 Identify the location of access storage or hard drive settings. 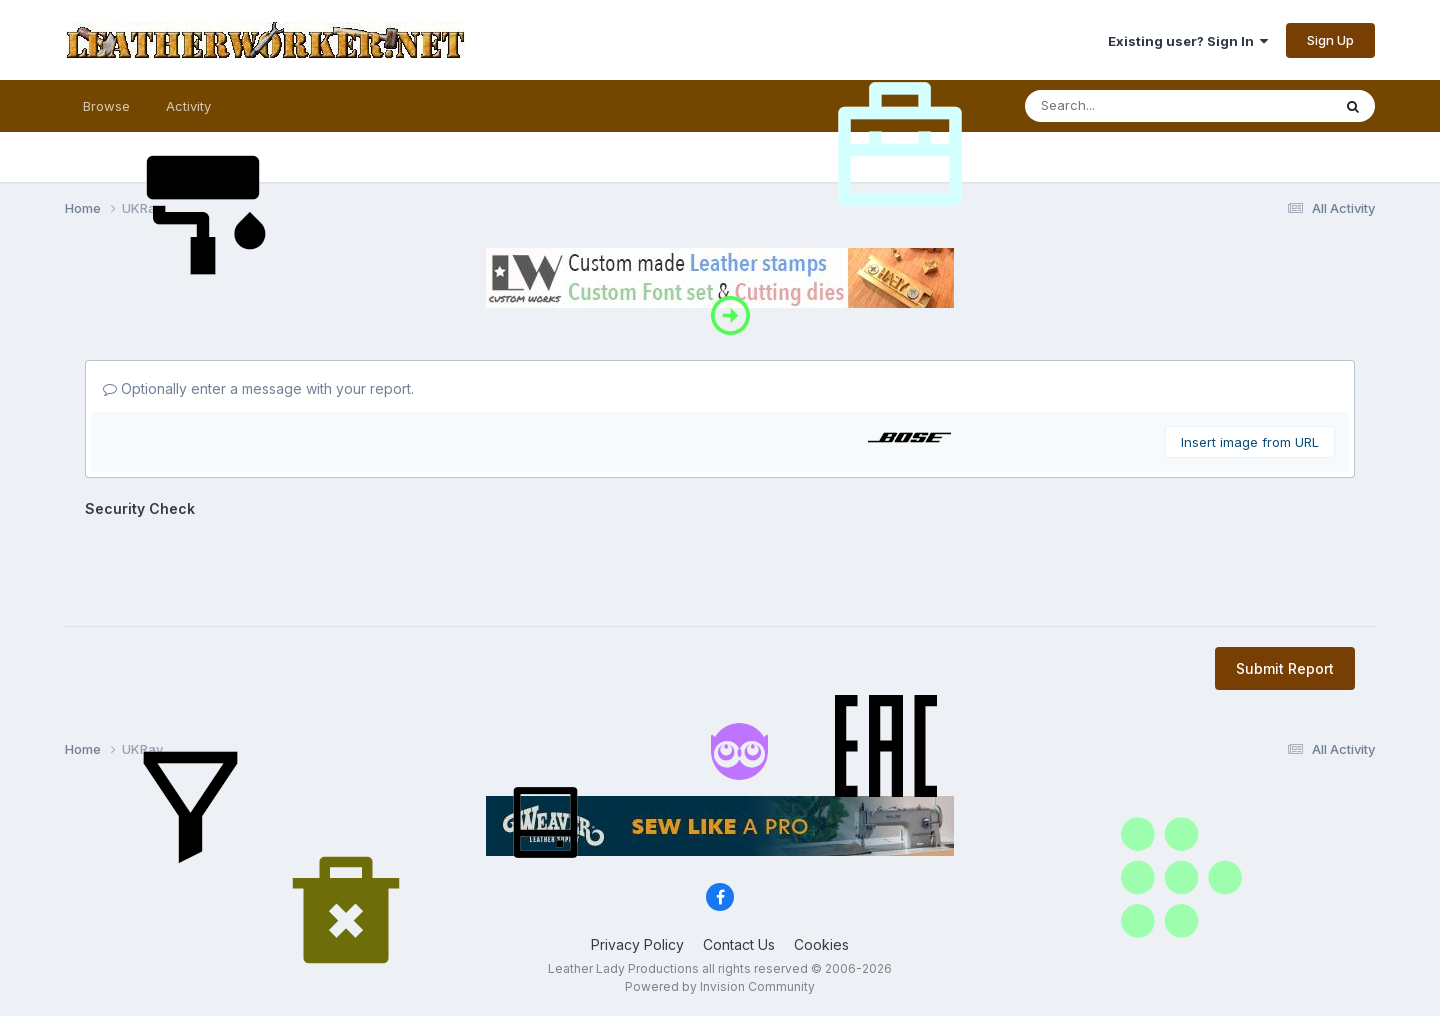
(545, 822).